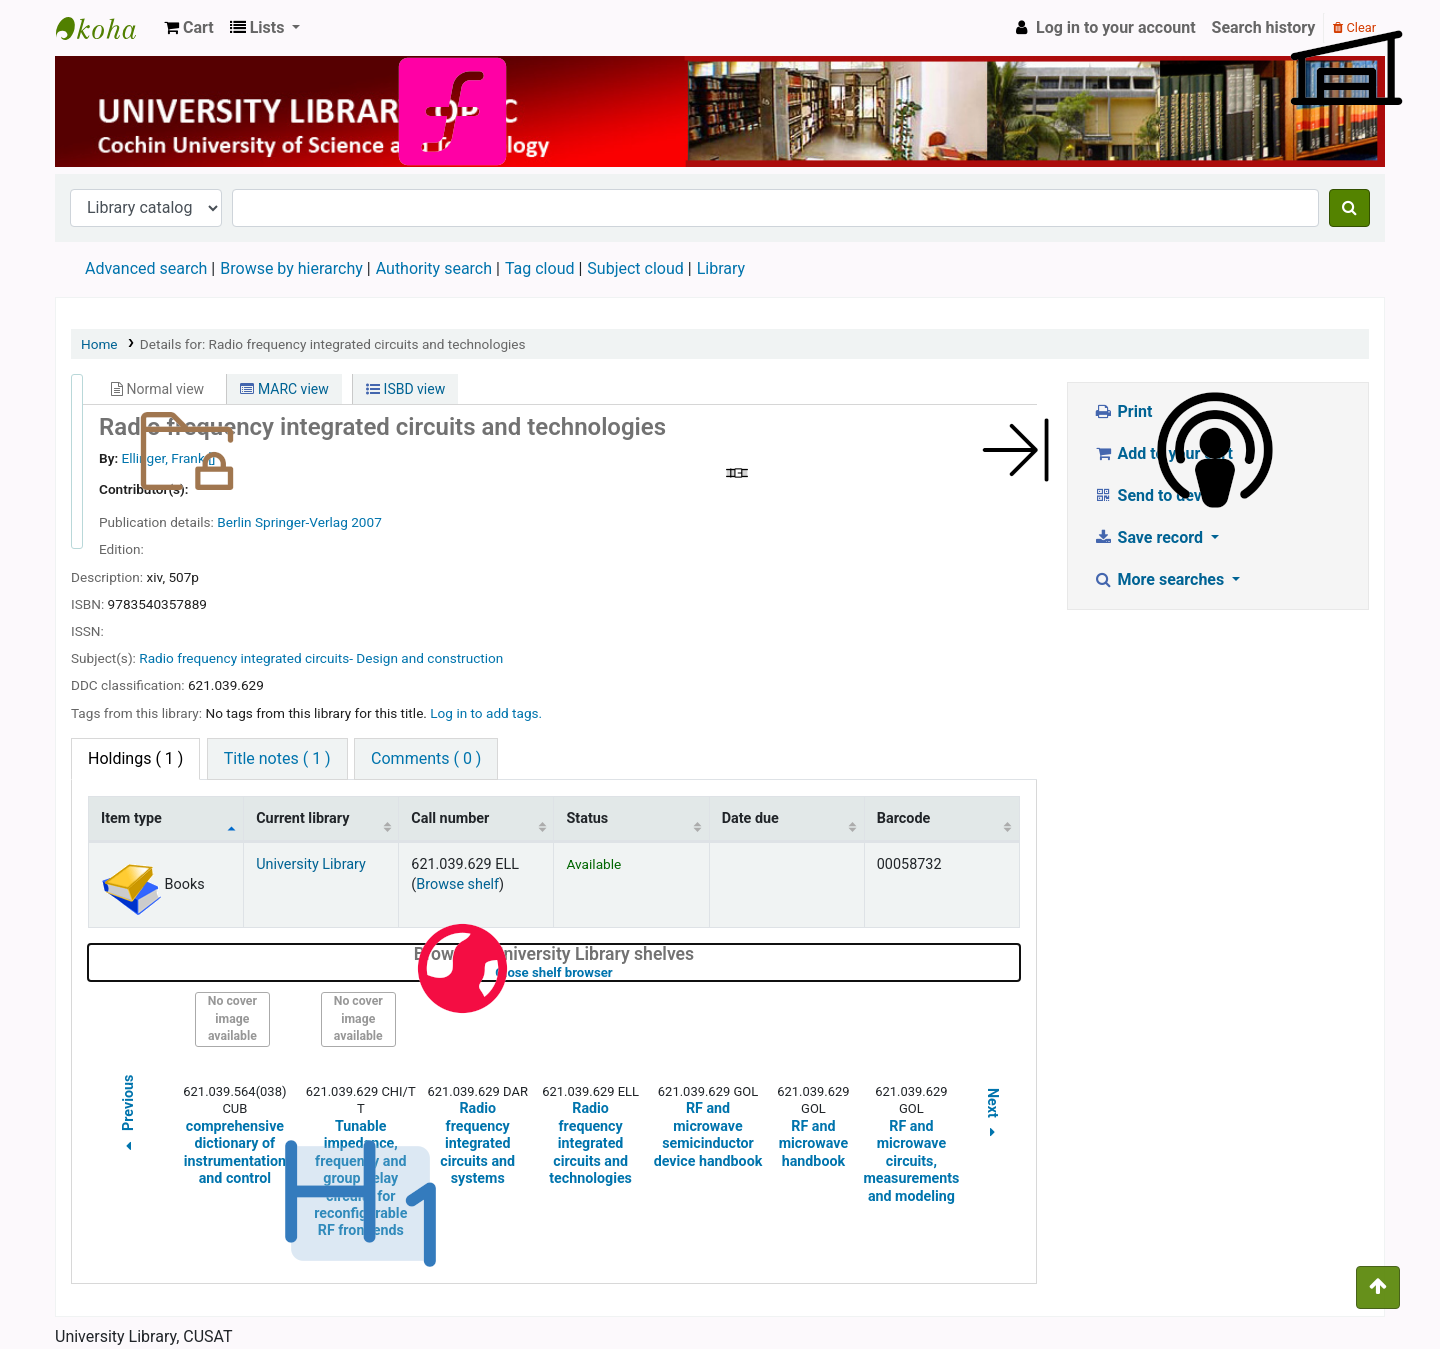  I want to click on access global or international settings, so click(462, 968).